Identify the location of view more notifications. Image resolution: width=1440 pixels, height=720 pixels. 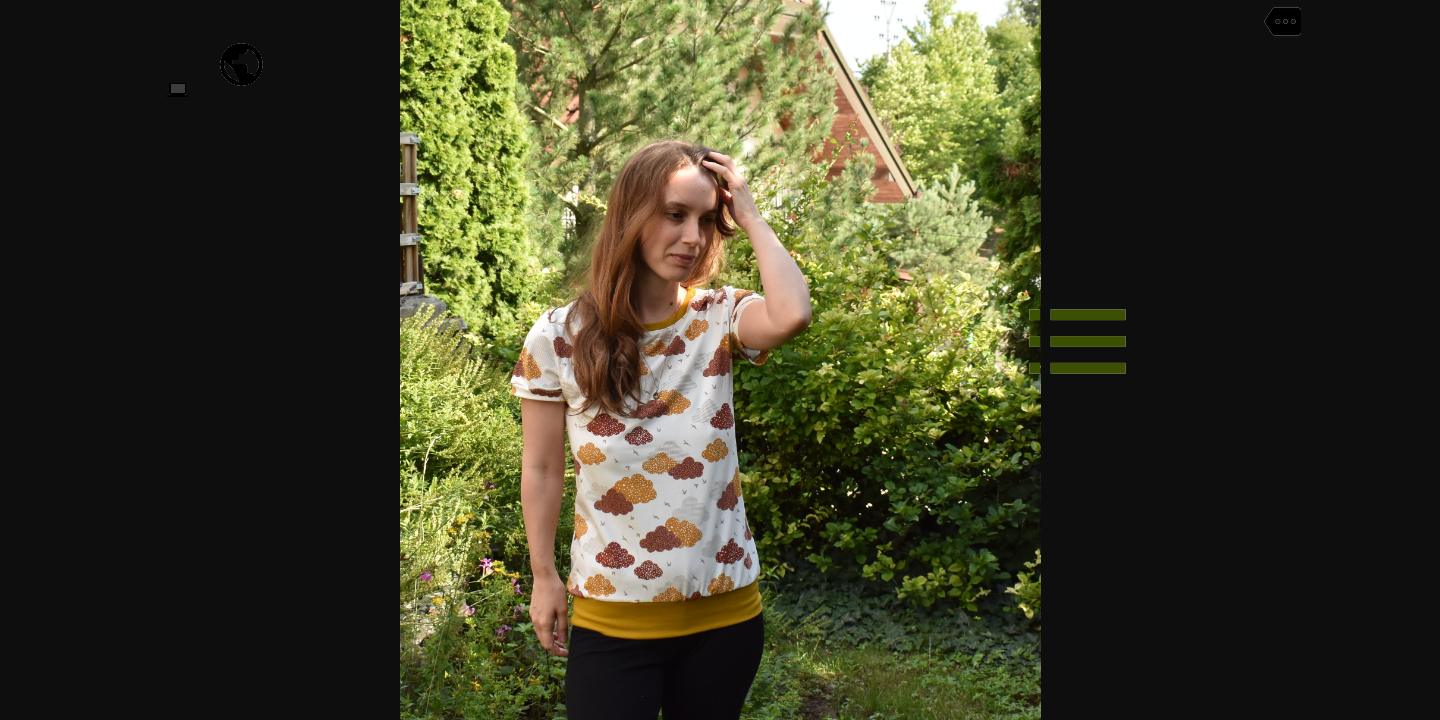
(1282, 21).